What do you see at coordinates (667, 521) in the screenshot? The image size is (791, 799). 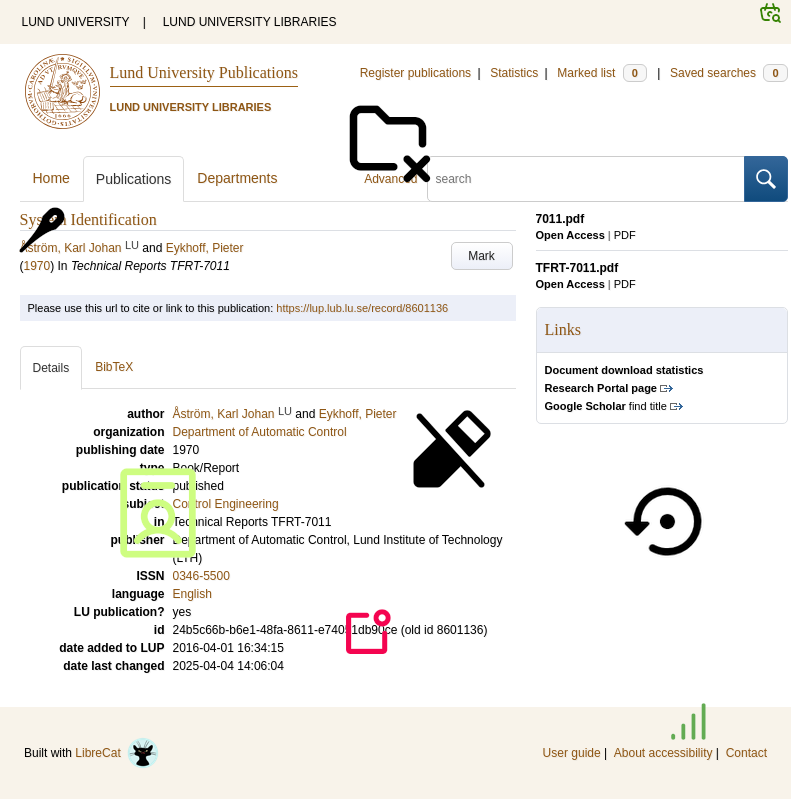 I see `restore settings to a previous backup` at bounding box center [667, 521].